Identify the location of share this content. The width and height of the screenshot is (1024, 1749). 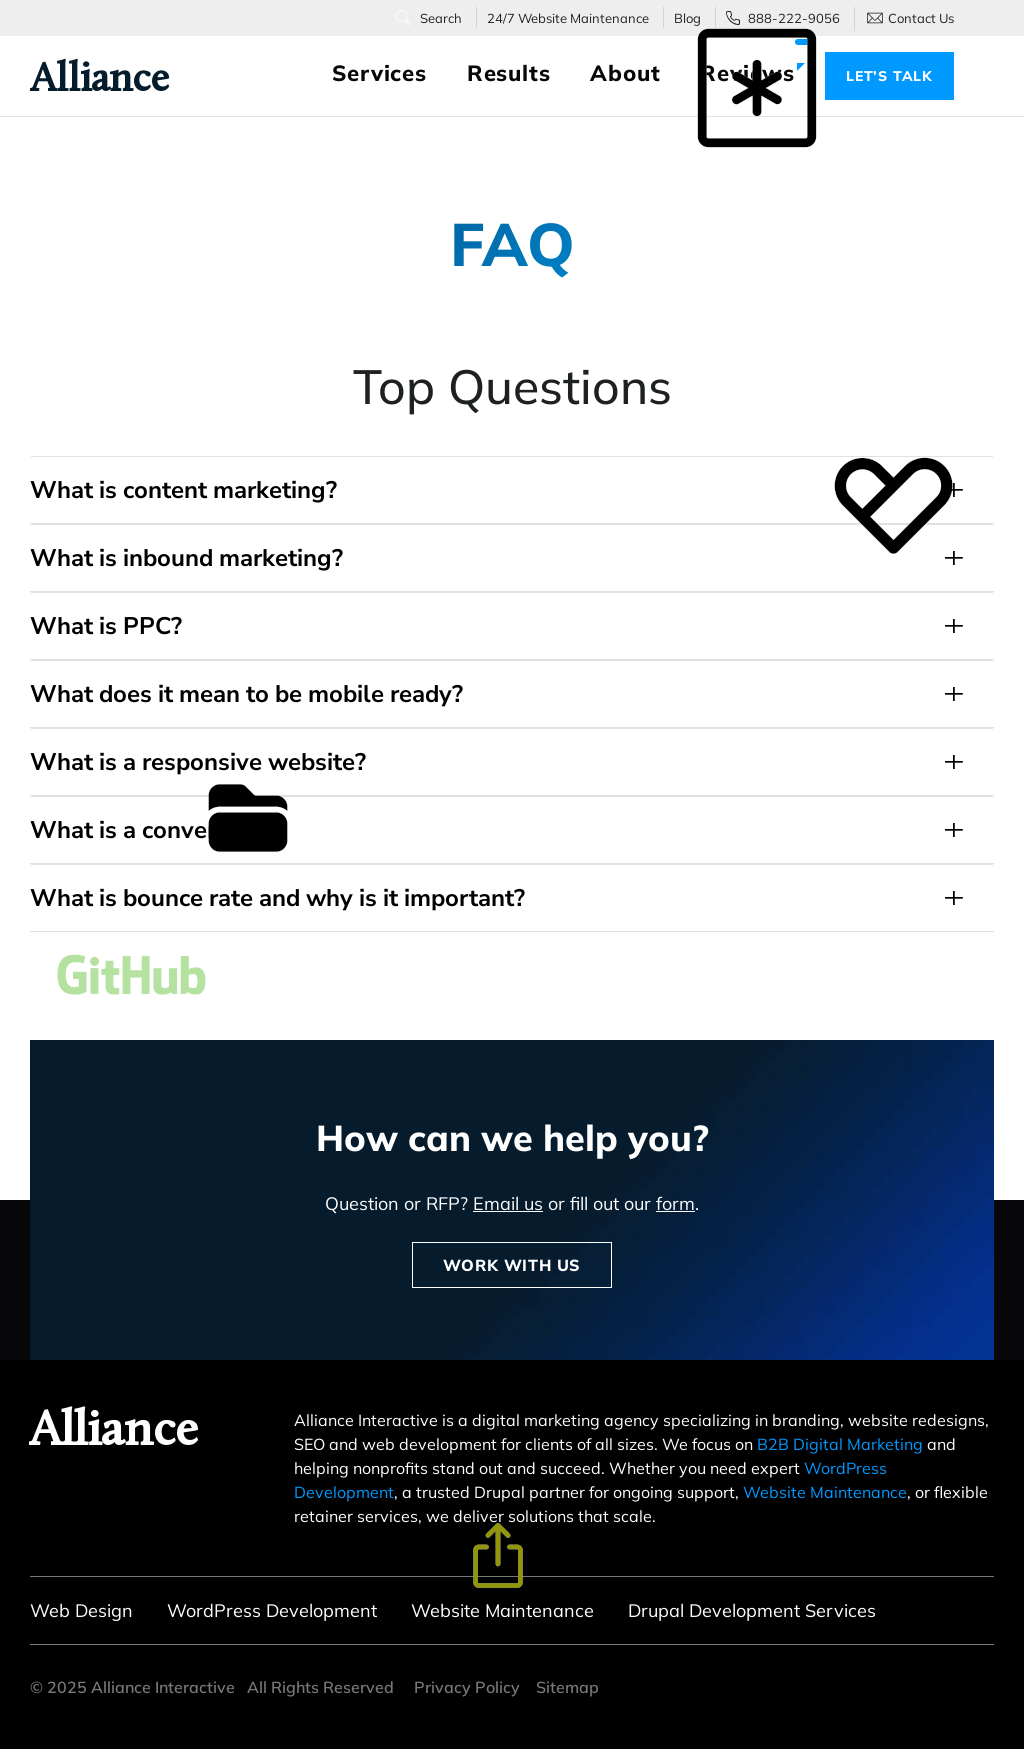
(498, 1557).